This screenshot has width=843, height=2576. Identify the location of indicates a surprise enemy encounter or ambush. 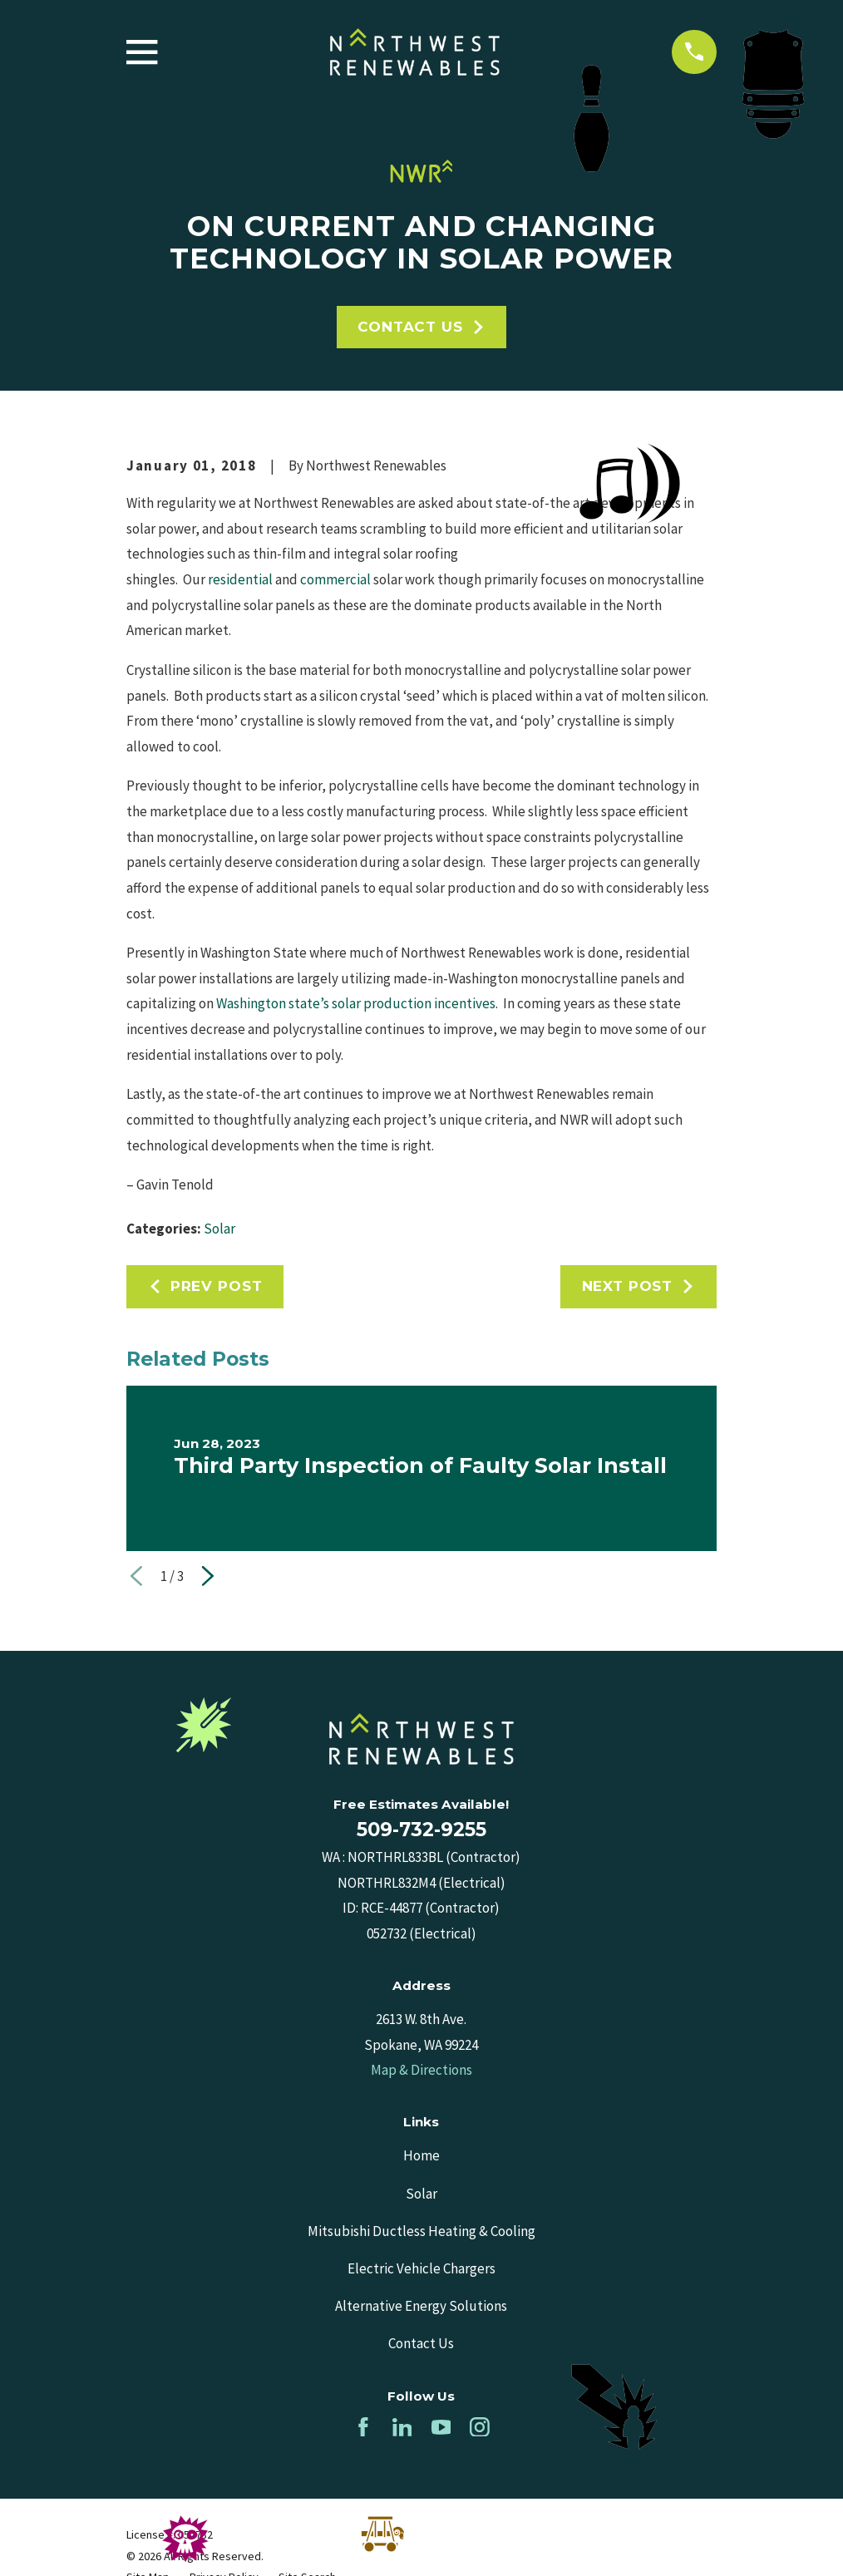
(185, 2539).